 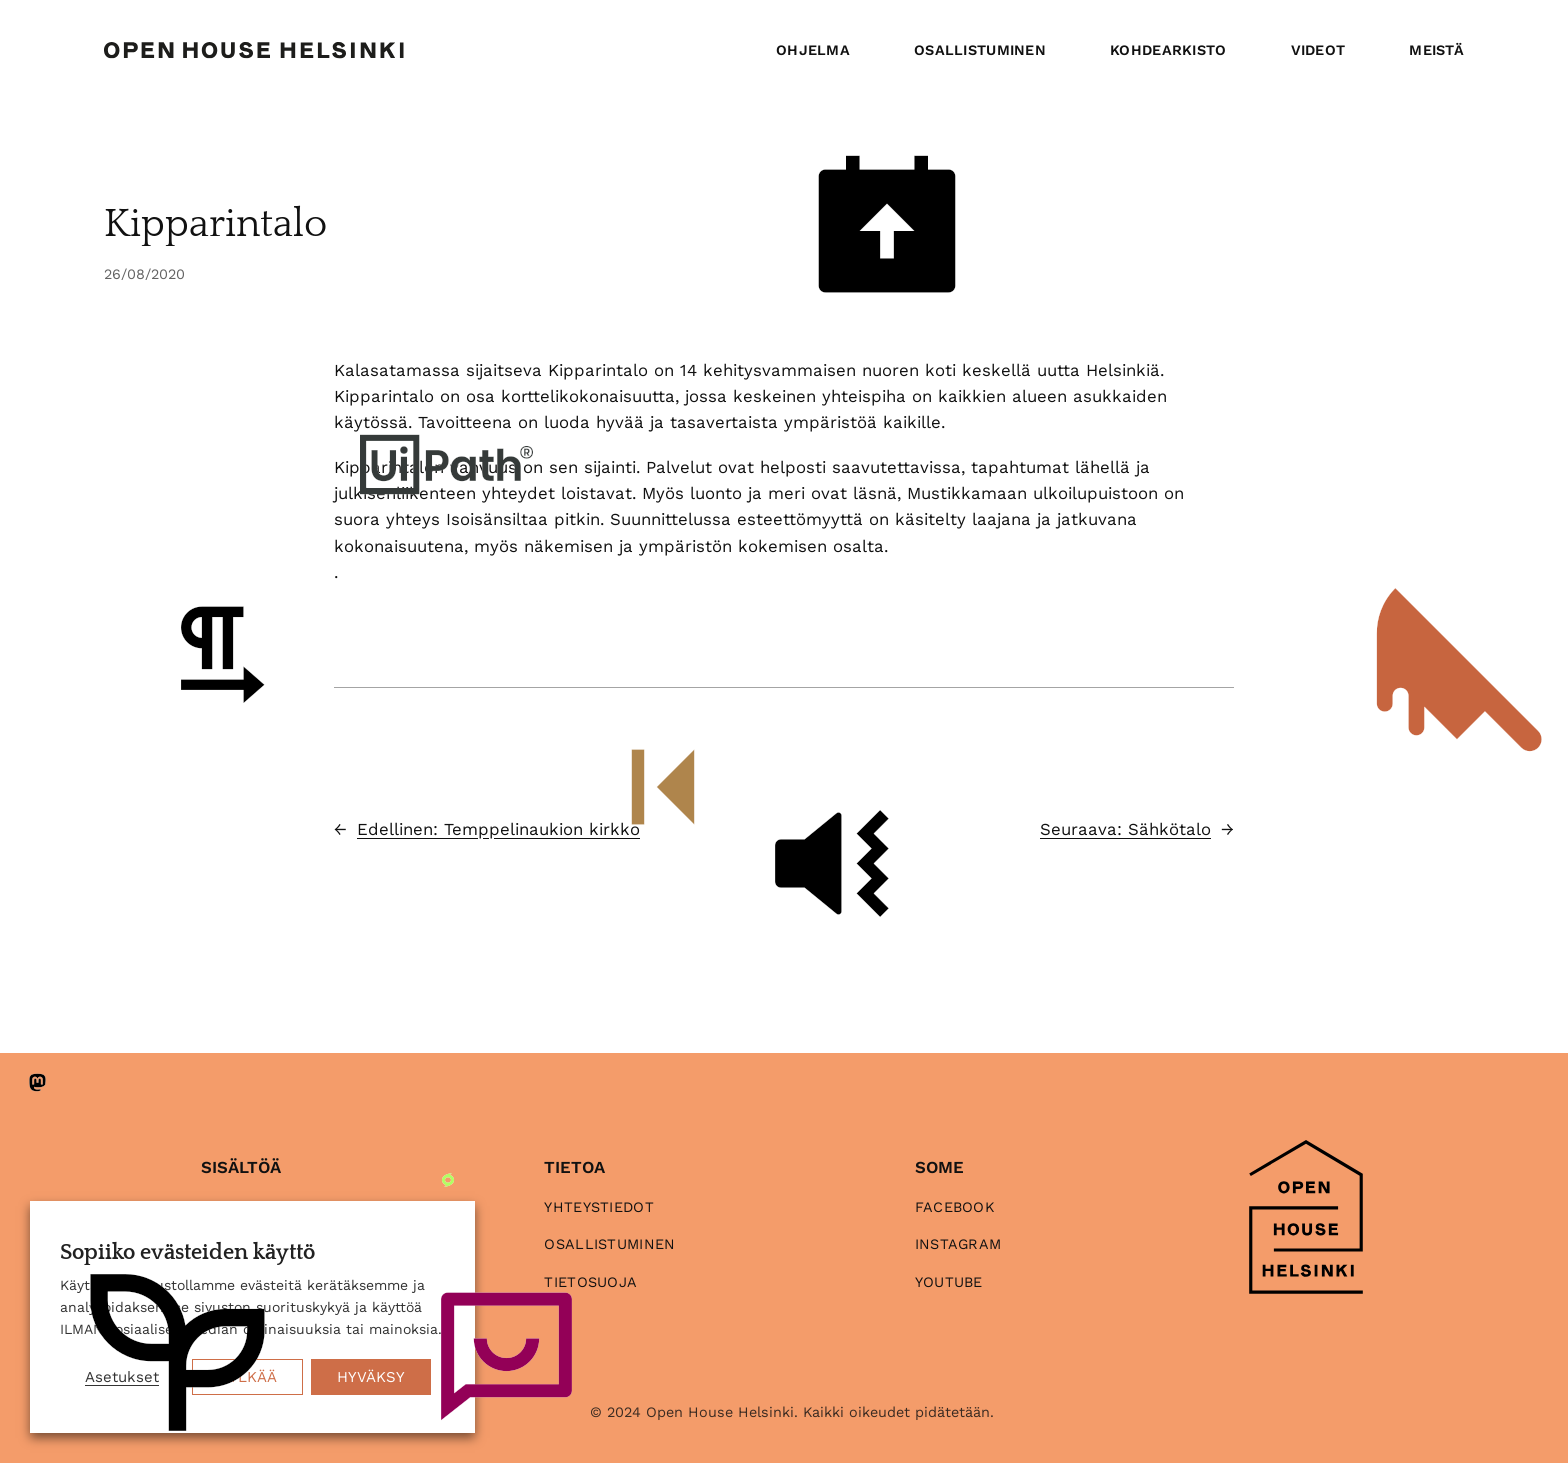 What do you see at coordinates (37, 1082) in the screenshot?
I see `open mastodon app` at bounding box center [37, 1082].